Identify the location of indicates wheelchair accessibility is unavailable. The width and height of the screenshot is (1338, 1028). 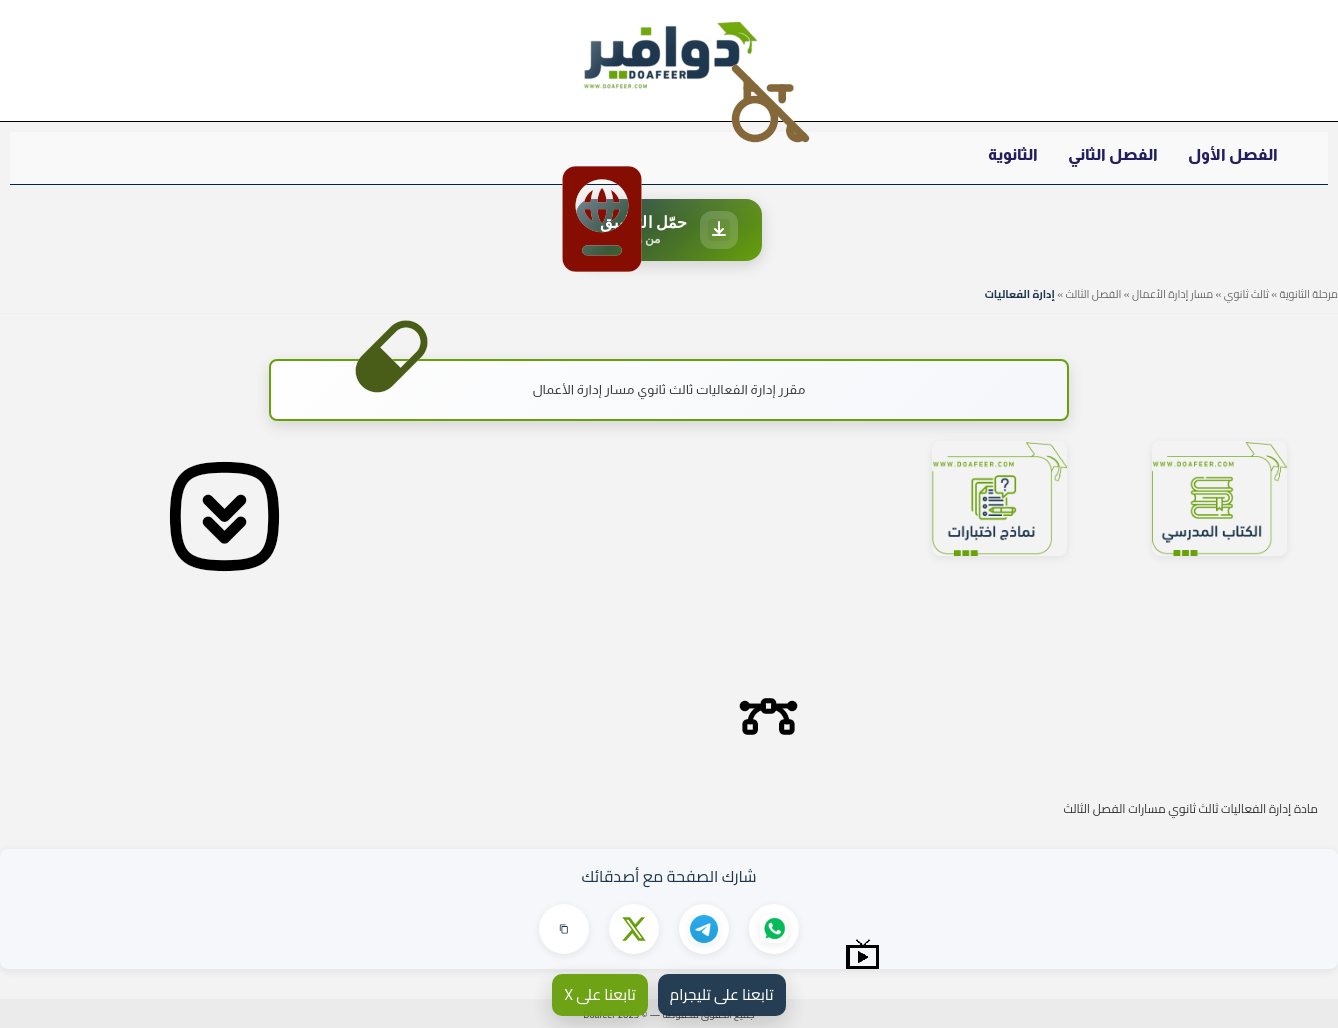
(770, 103).